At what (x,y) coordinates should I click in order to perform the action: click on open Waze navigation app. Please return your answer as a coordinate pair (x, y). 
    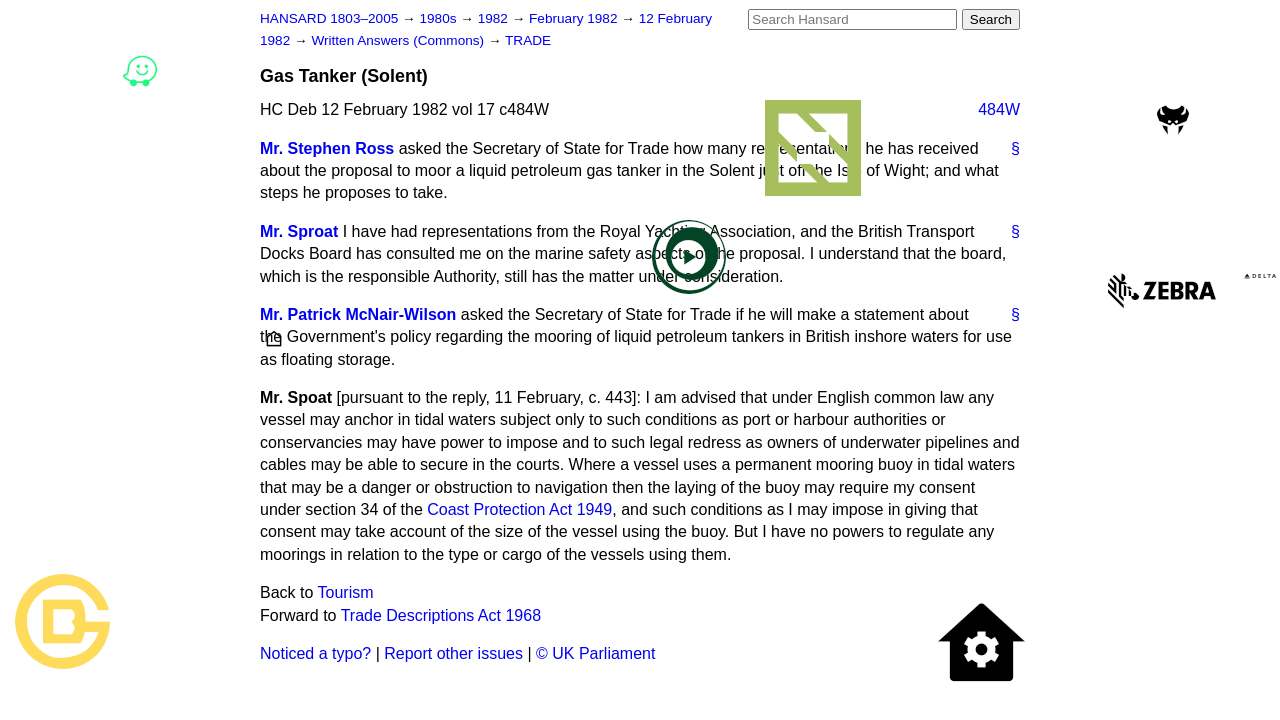
    Looking at the image, I should click on (140, 71).